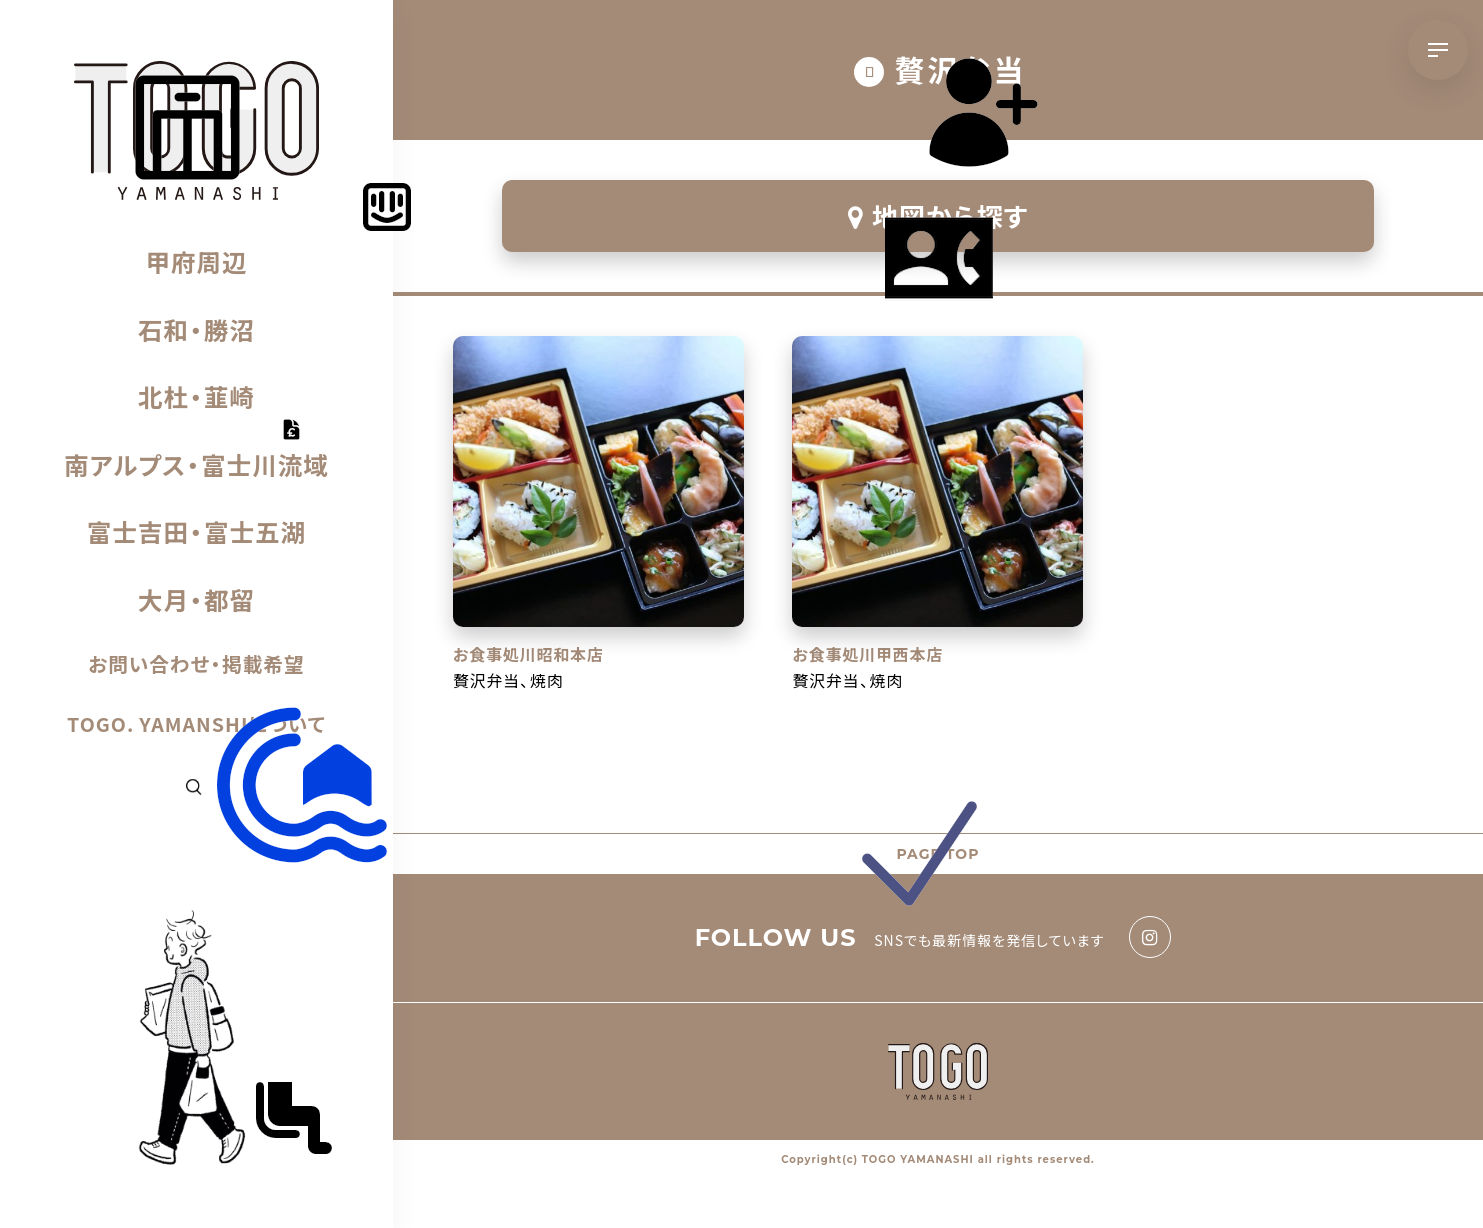 This screenshot has height=1228, width=1483. I want to click on add a new user or contact, so click(983, 112).